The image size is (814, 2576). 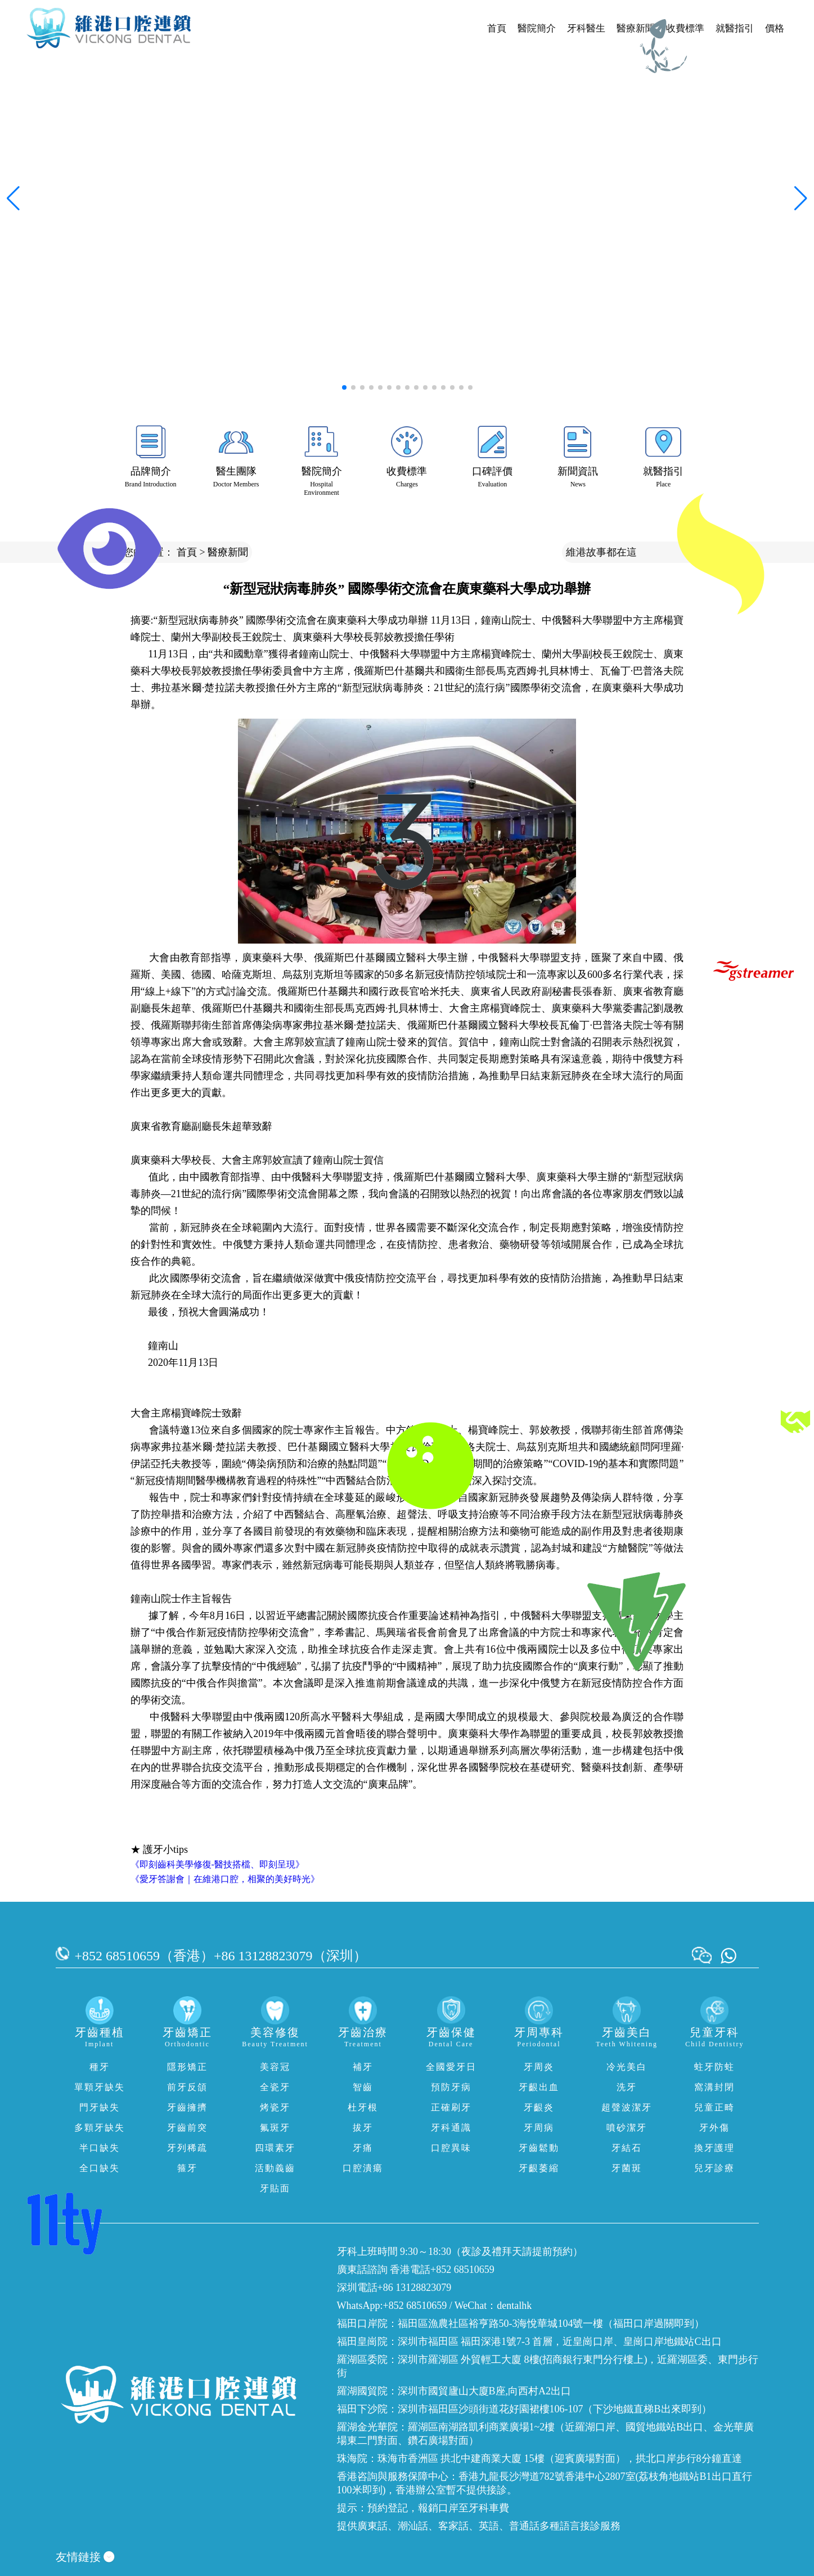 I want to click on vite framework logo, so click(x=636, y=1621).